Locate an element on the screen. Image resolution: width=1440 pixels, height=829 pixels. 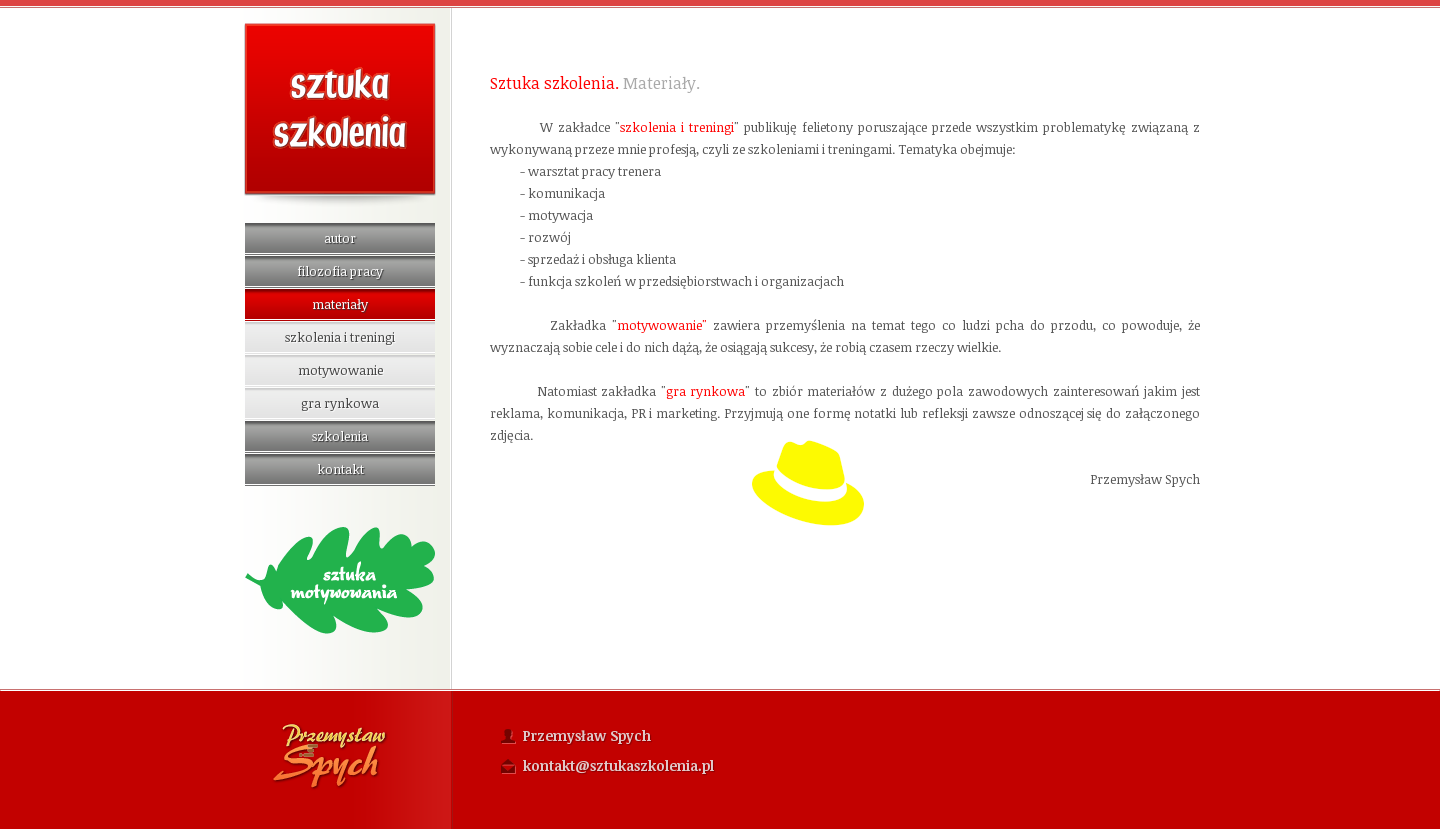
open scrimba learning platform is located at coordinates (308, 750).